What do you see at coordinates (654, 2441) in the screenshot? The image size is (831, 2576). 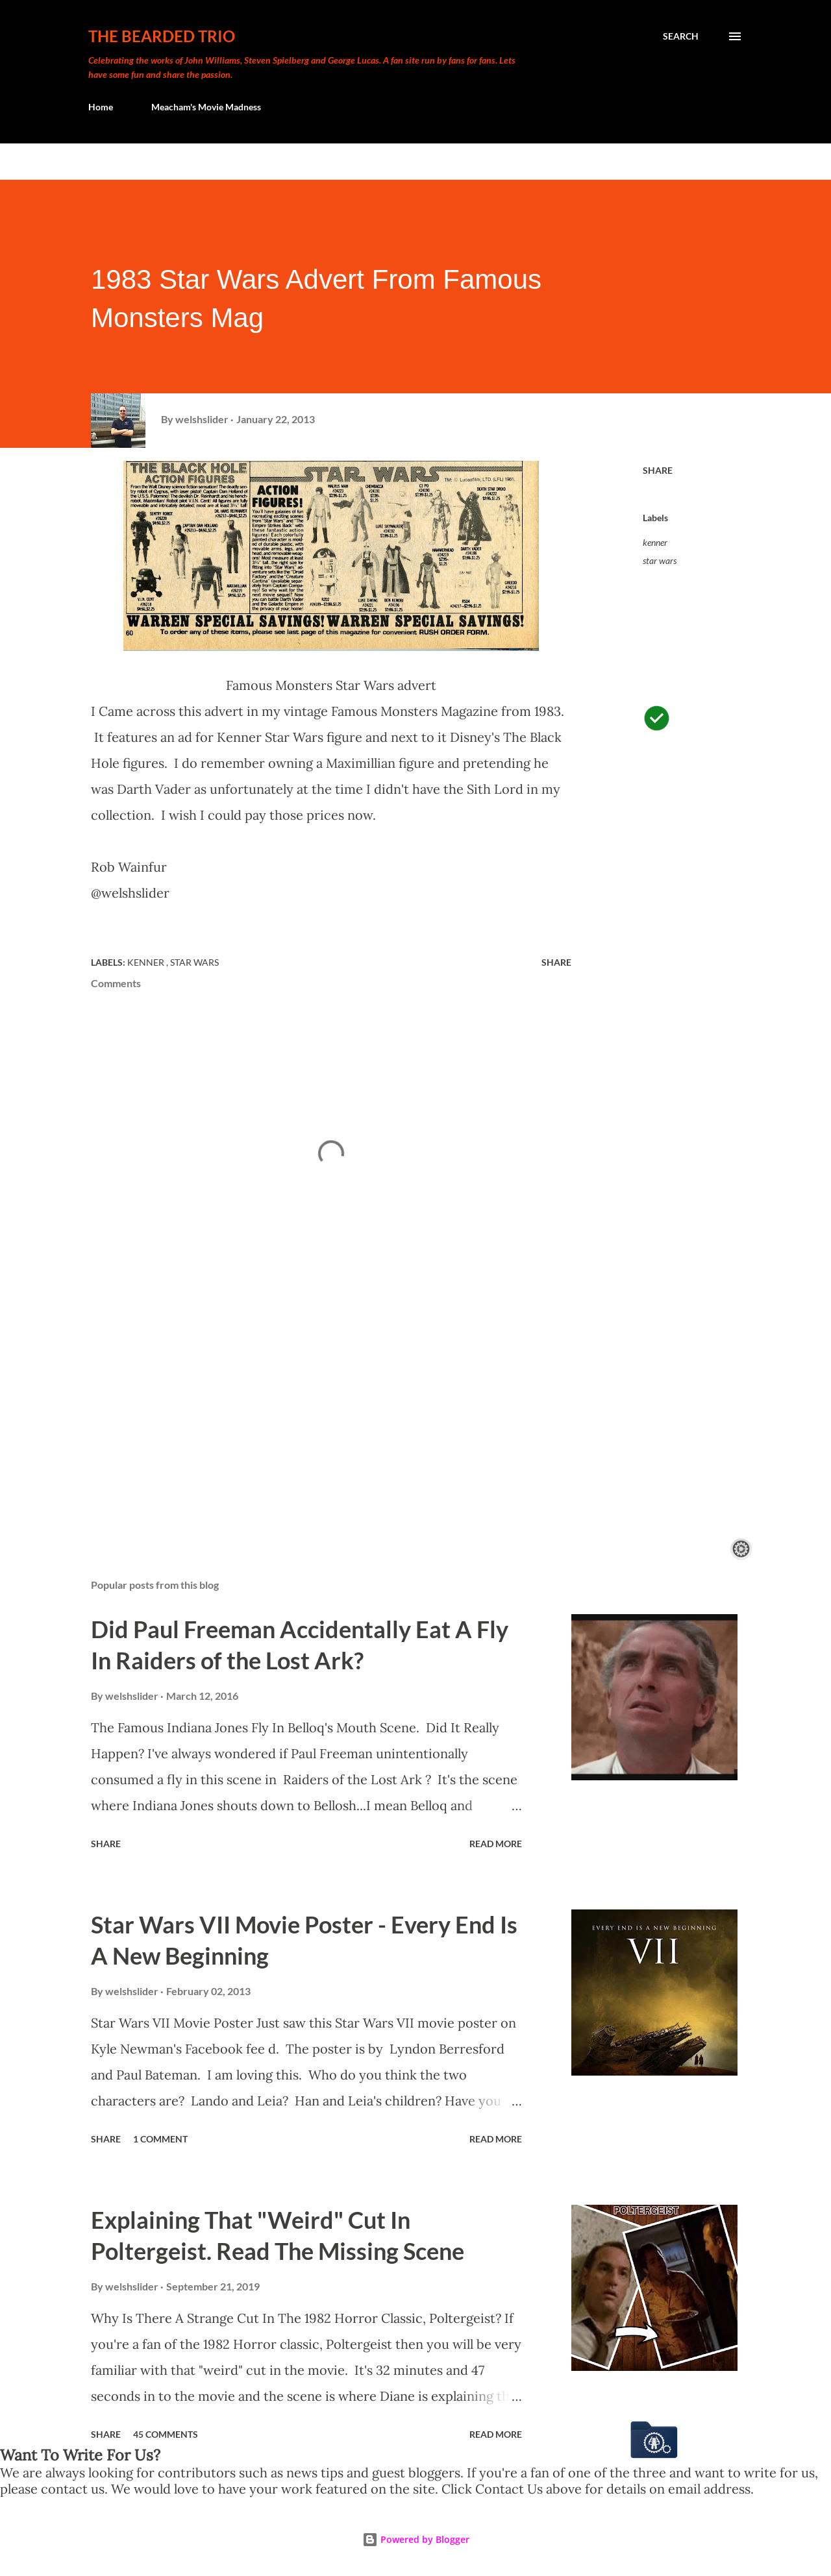 I see `folder for NoLimits coaster simulation mods and custom content` at bounding box center [654, 2441].